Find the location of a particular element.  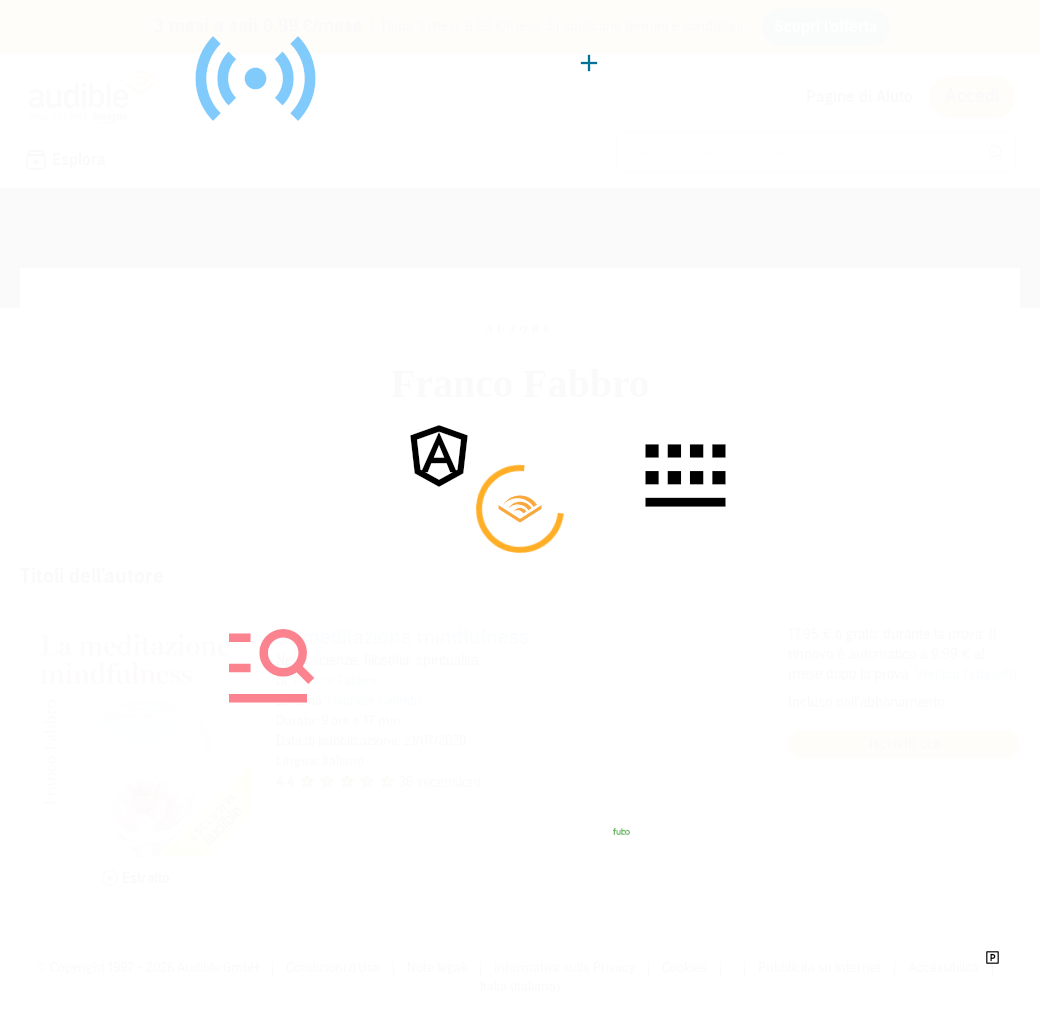

angularjs framework logo is located at coordinates (439, 456).